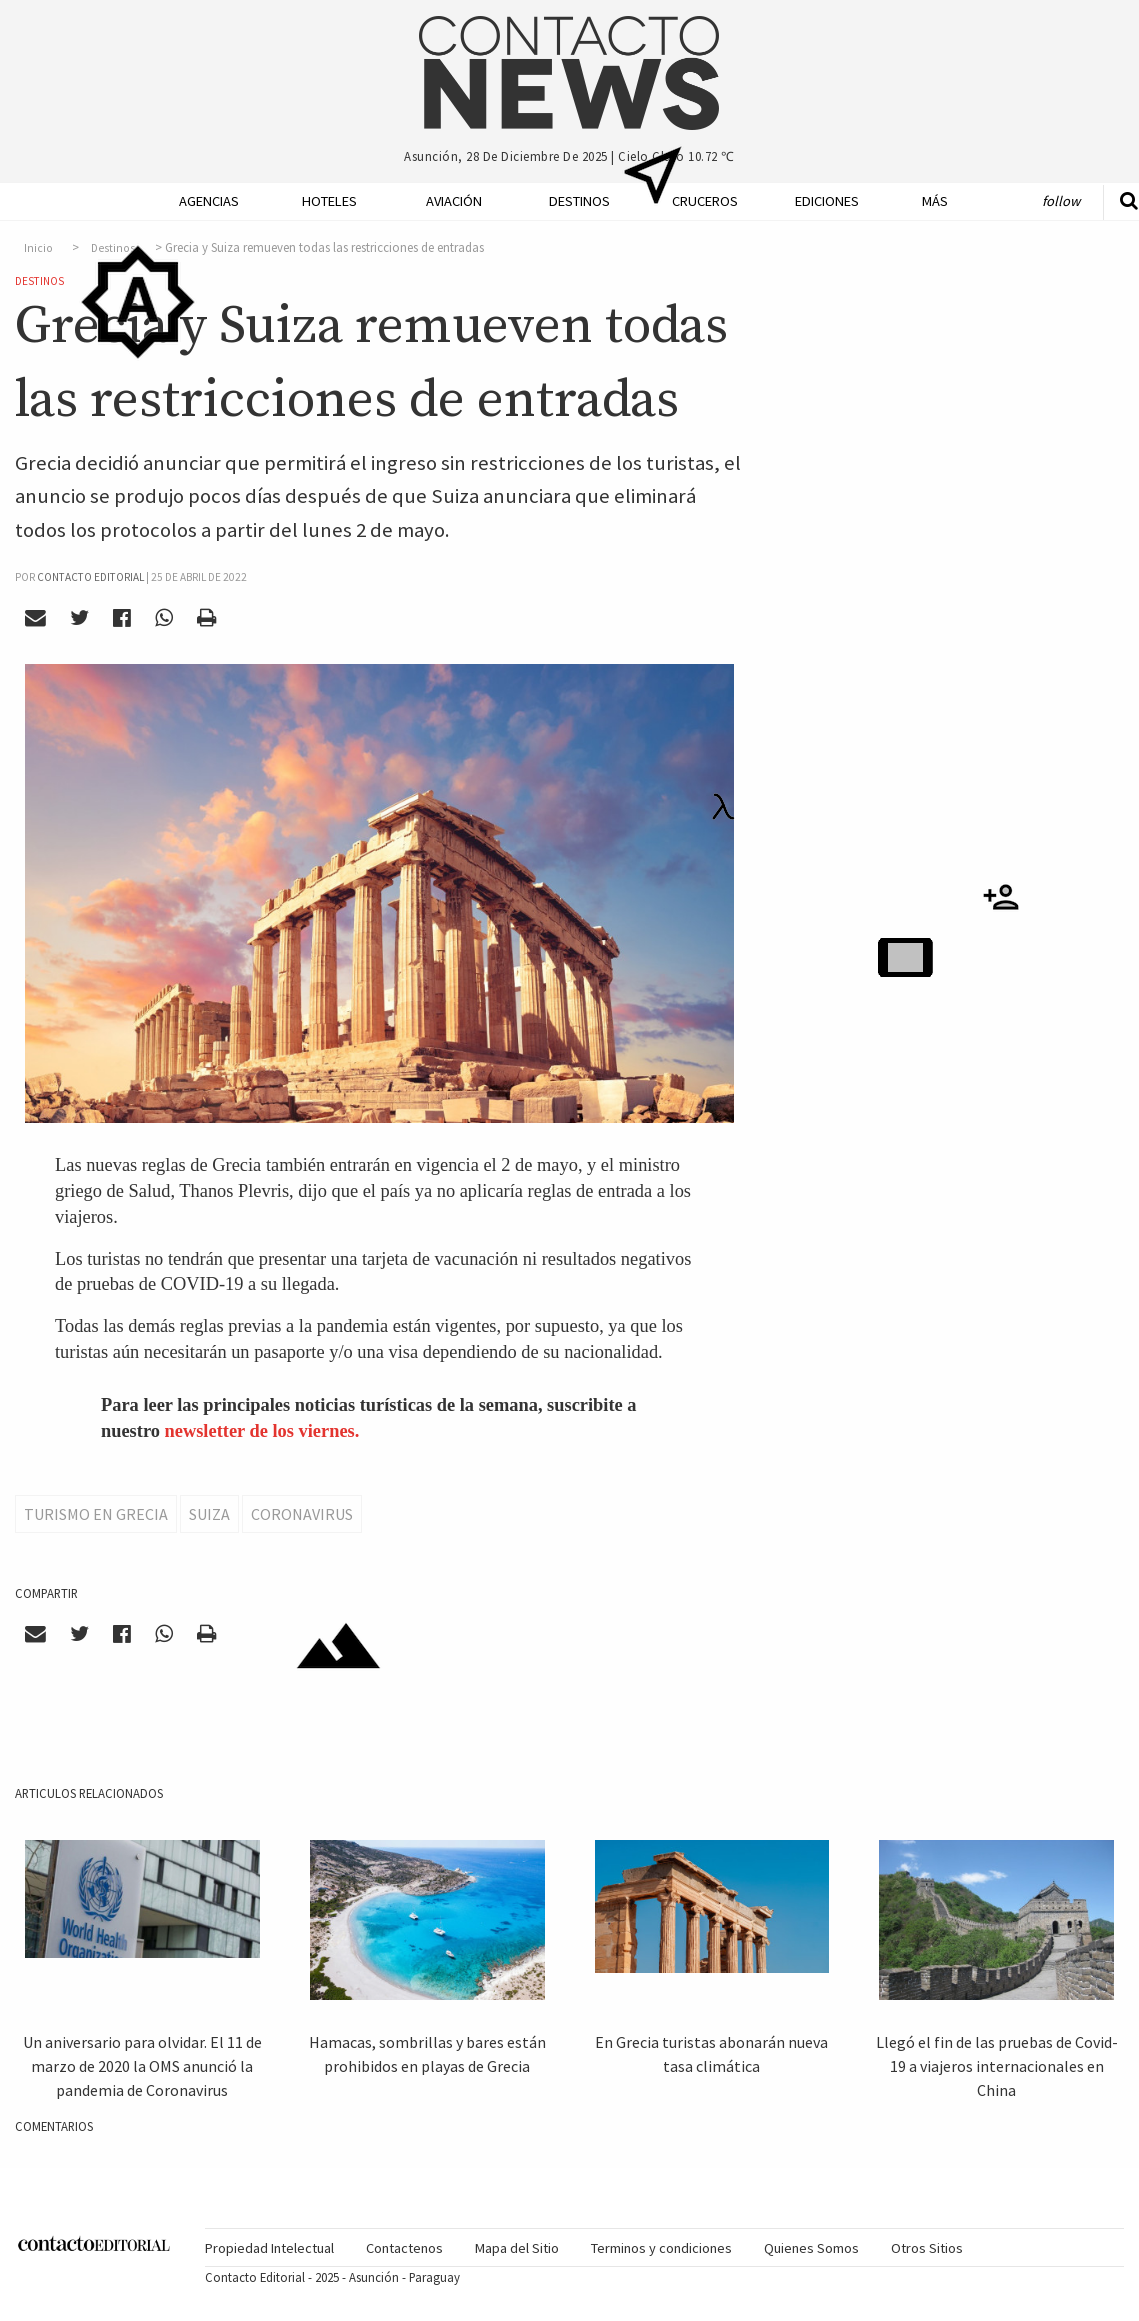 This screenshot has width=1139, height=2321. What do you see at coordinates (138, 302) in the screenshot?
I see `enable automatic brightness adjustment` at bounding box center [138, 302].